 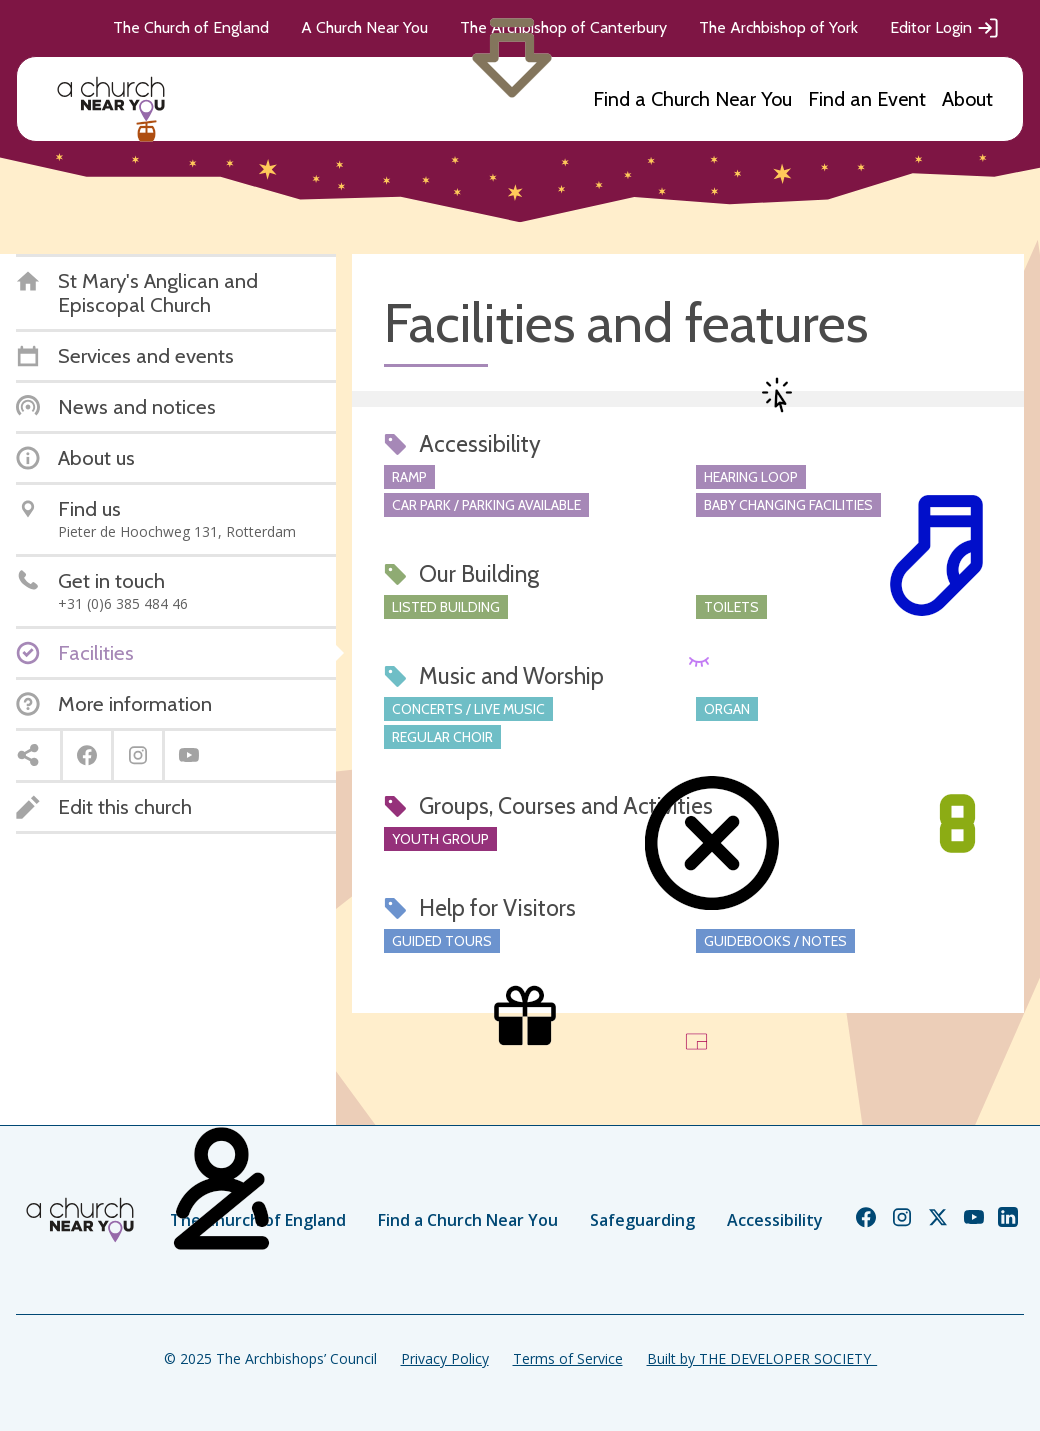 I want to click on hide password or sensitive content, so click(x=699, y=661).